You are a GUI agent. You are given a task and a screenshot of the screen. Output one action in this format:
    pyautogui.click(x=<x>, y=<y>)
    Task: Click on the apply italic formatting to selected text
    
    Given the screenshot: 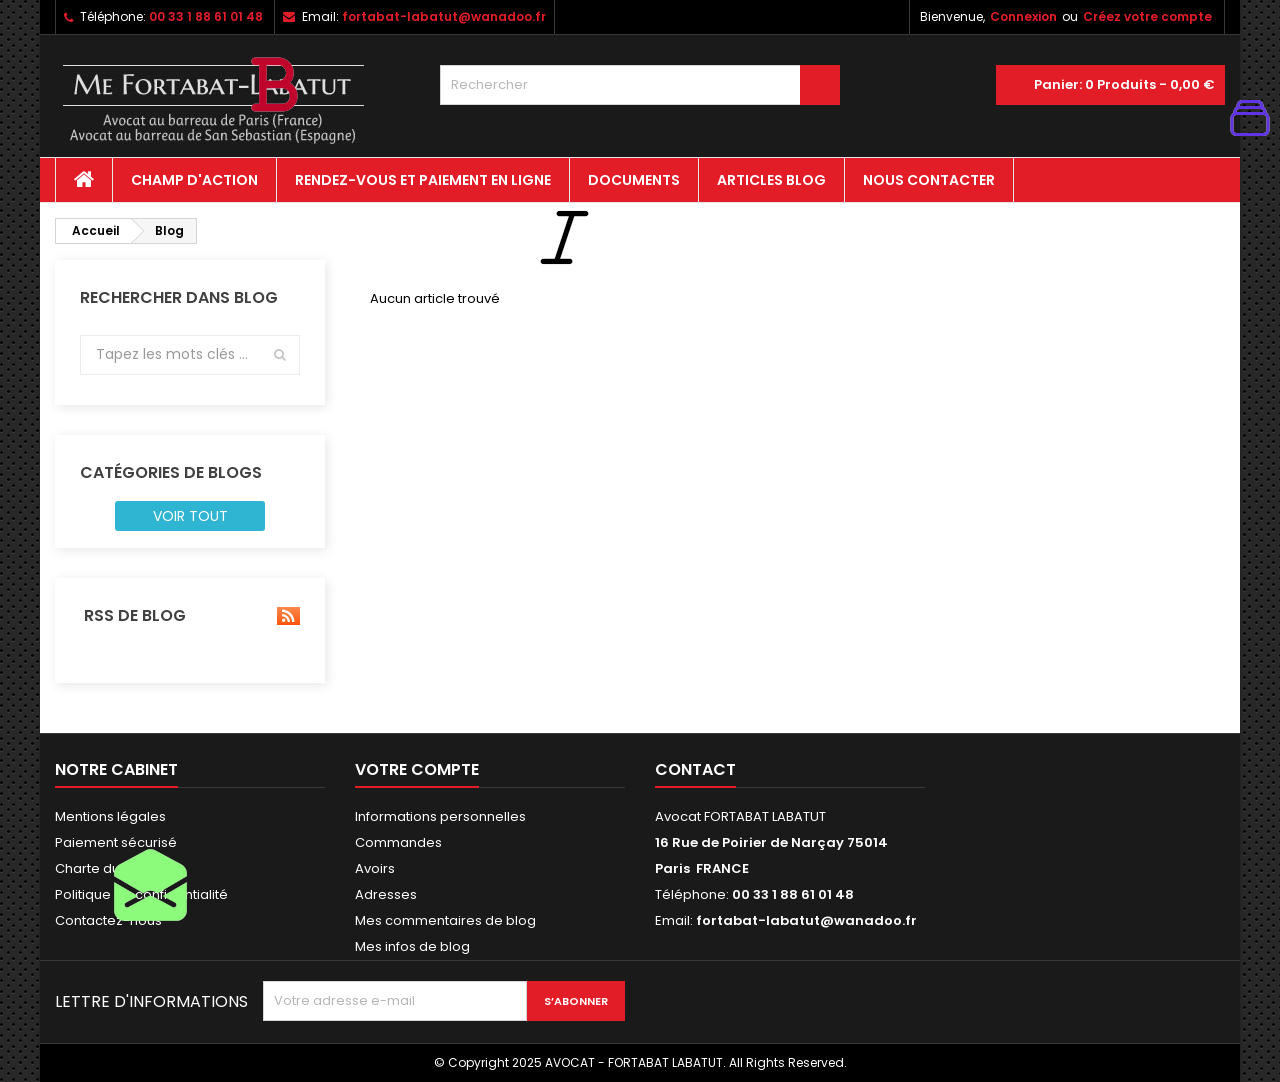 What is the action you would take?
    pyautogui.click(x=564, y=237)
    